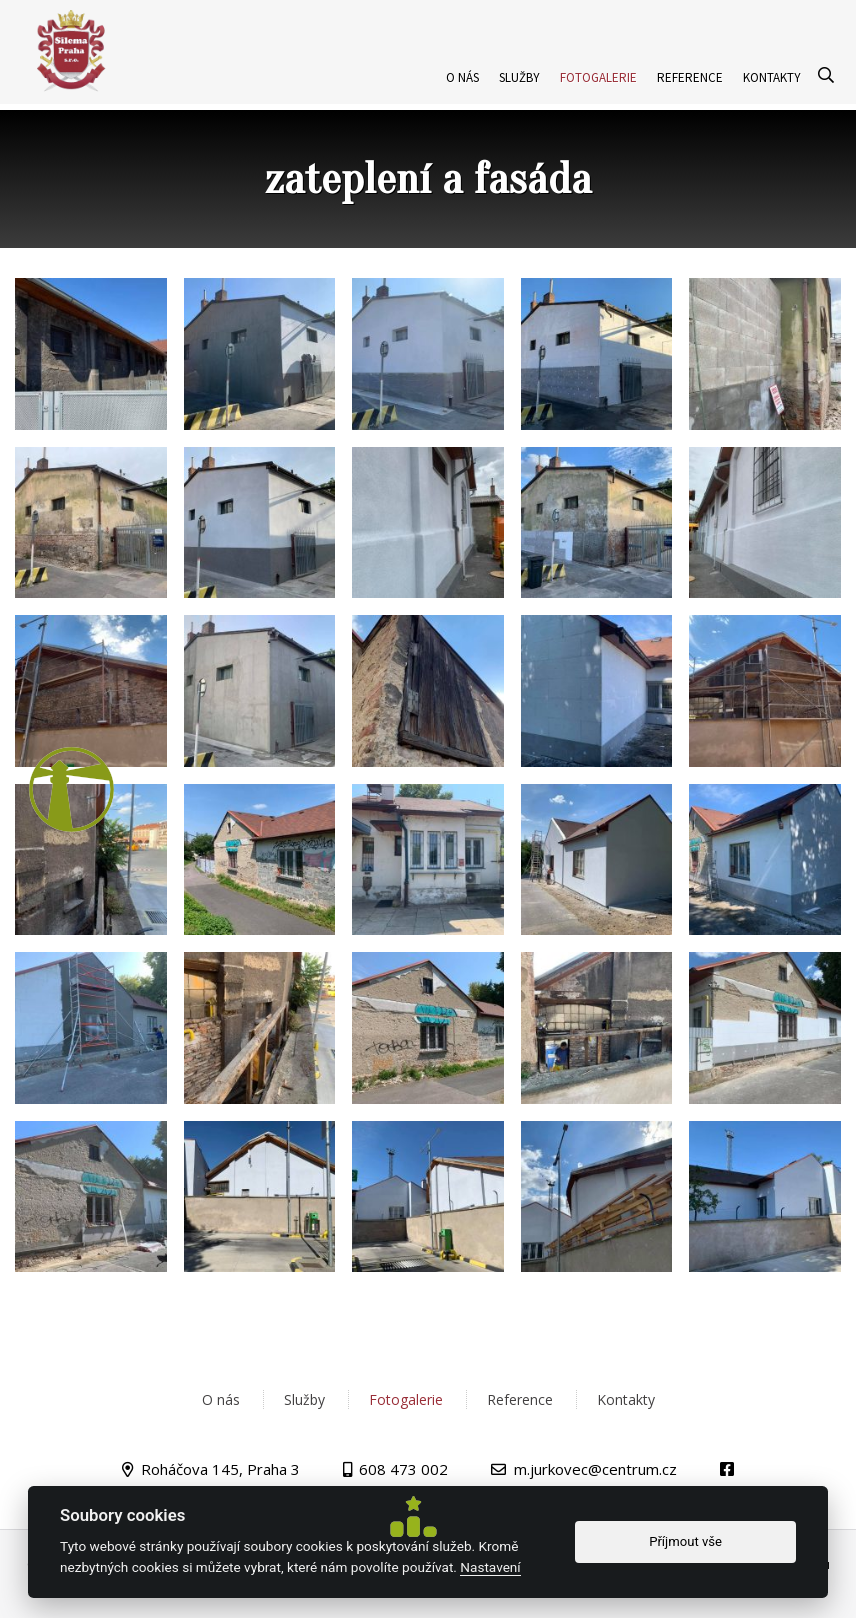 This screenshot has width=856, height=1618. I want to click on watchman monitoring logo, so click(71, 789).